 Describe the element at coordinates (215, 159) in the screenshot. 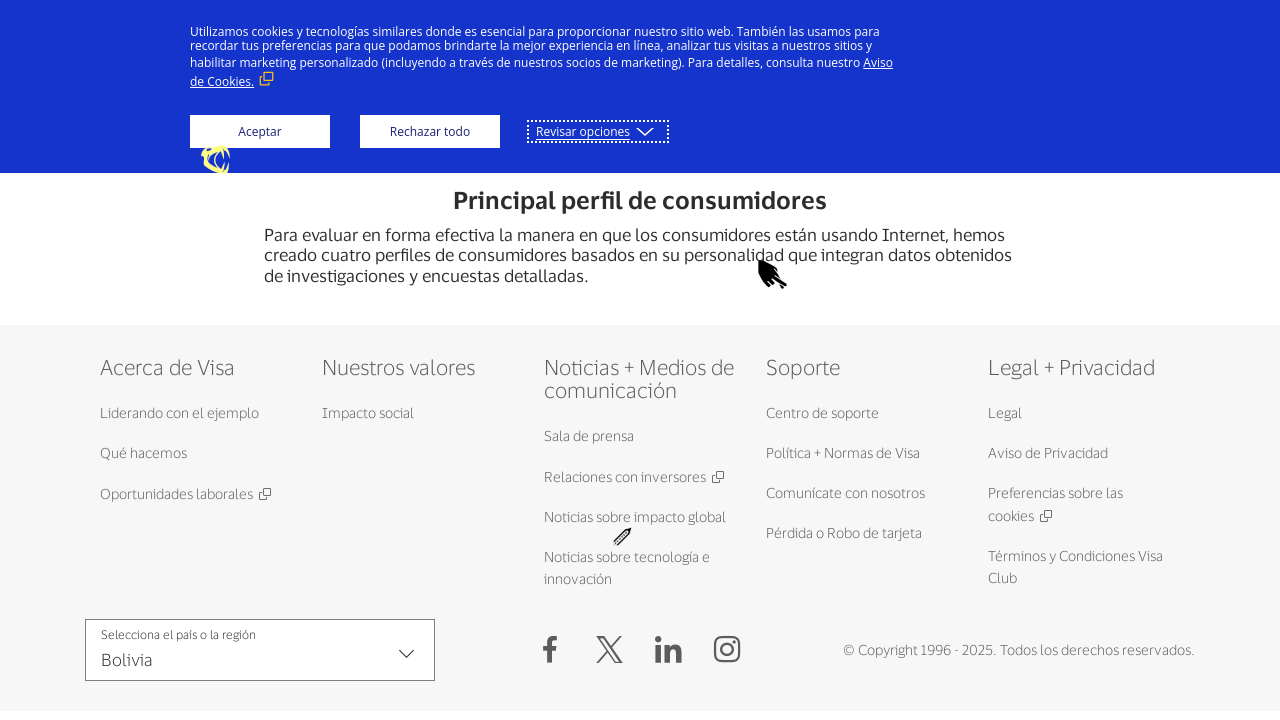

I see `indicates a beast or creature type in a game interface` at that location.